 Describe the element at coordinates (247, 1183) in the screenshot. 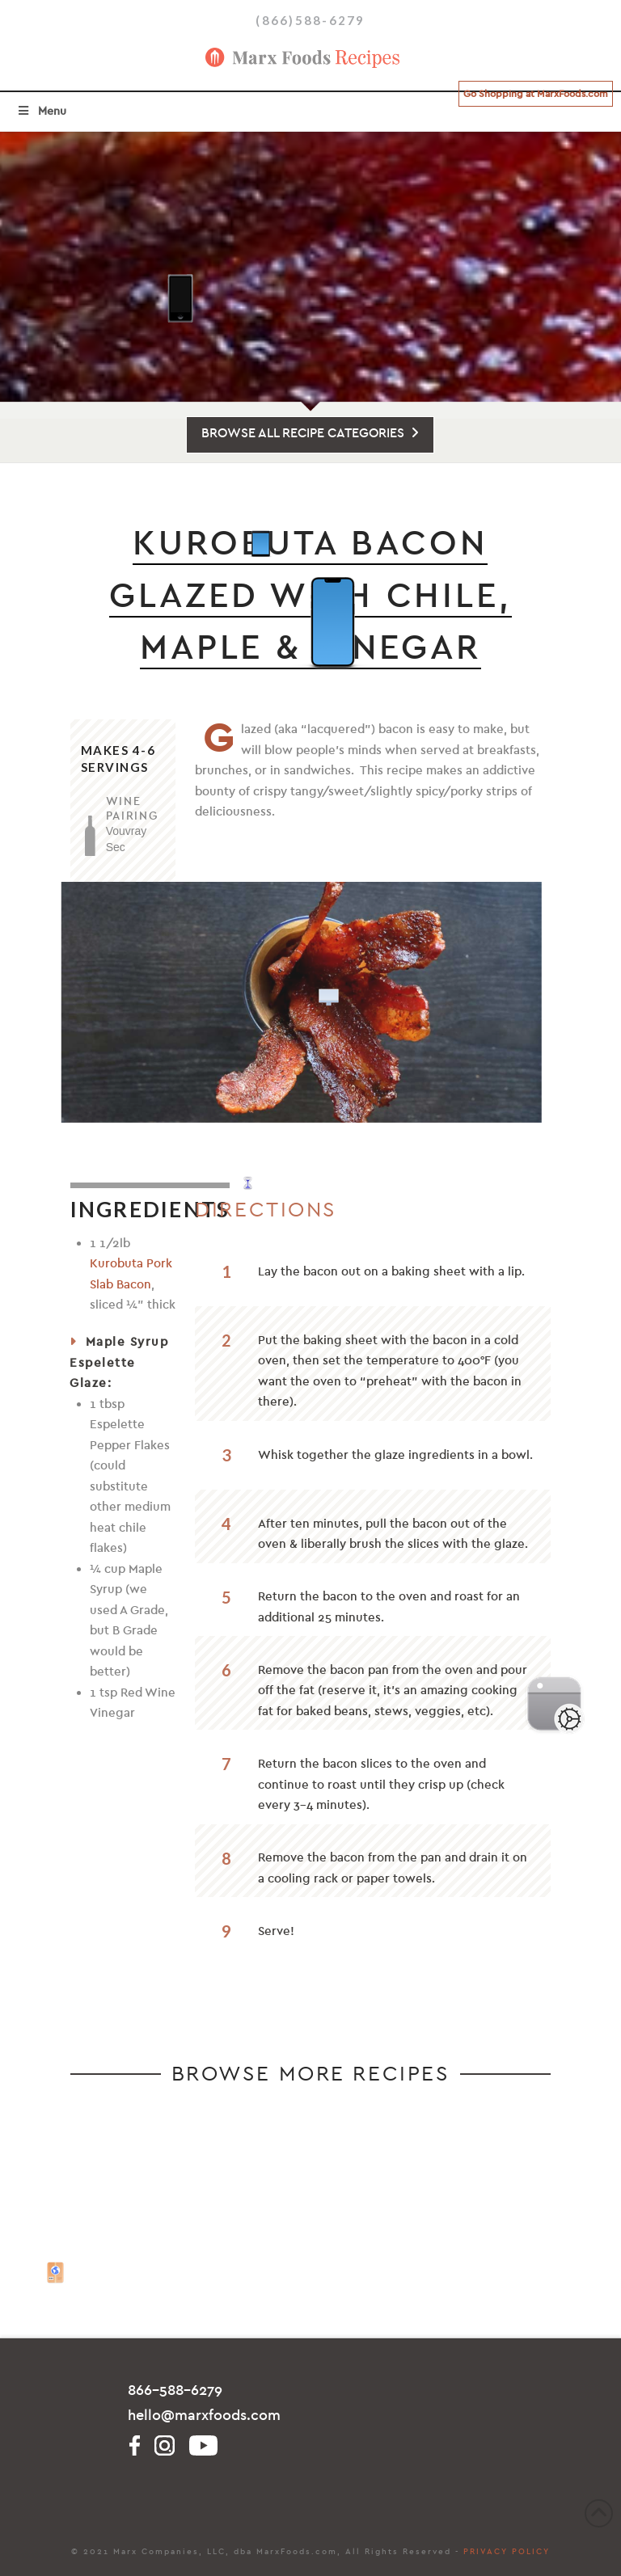

I see `view your screen time usage statistics` at that location.